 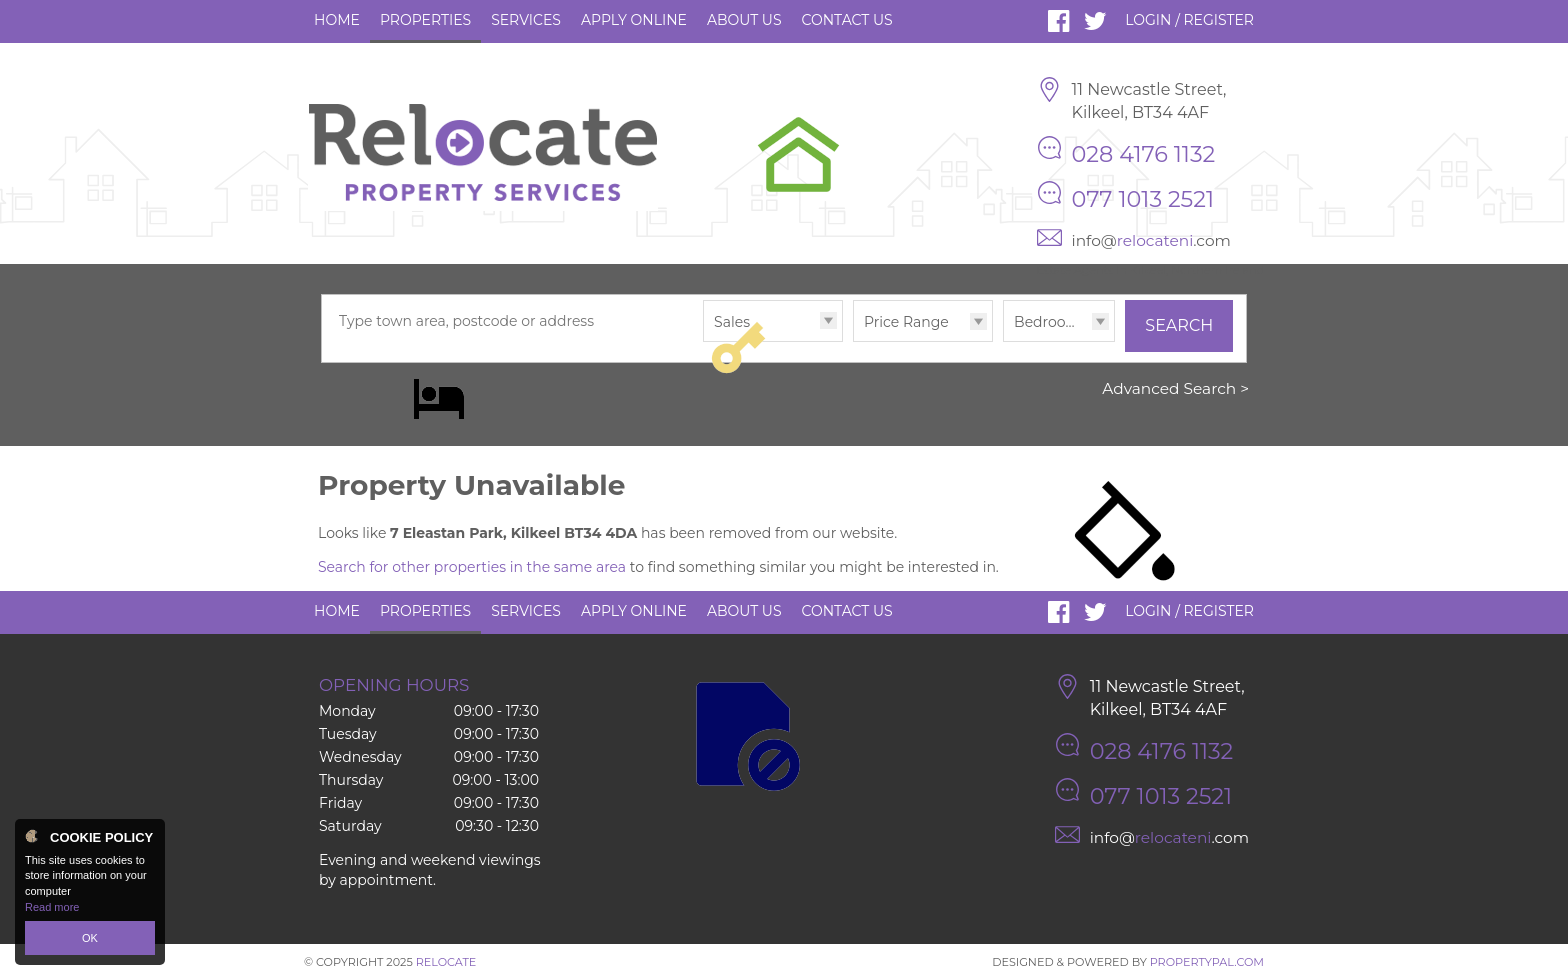 What do you see at coordinates (1122, 530) in the screenshot?
I see `access color fill or paint tool` at bounding box center [1122, 530].